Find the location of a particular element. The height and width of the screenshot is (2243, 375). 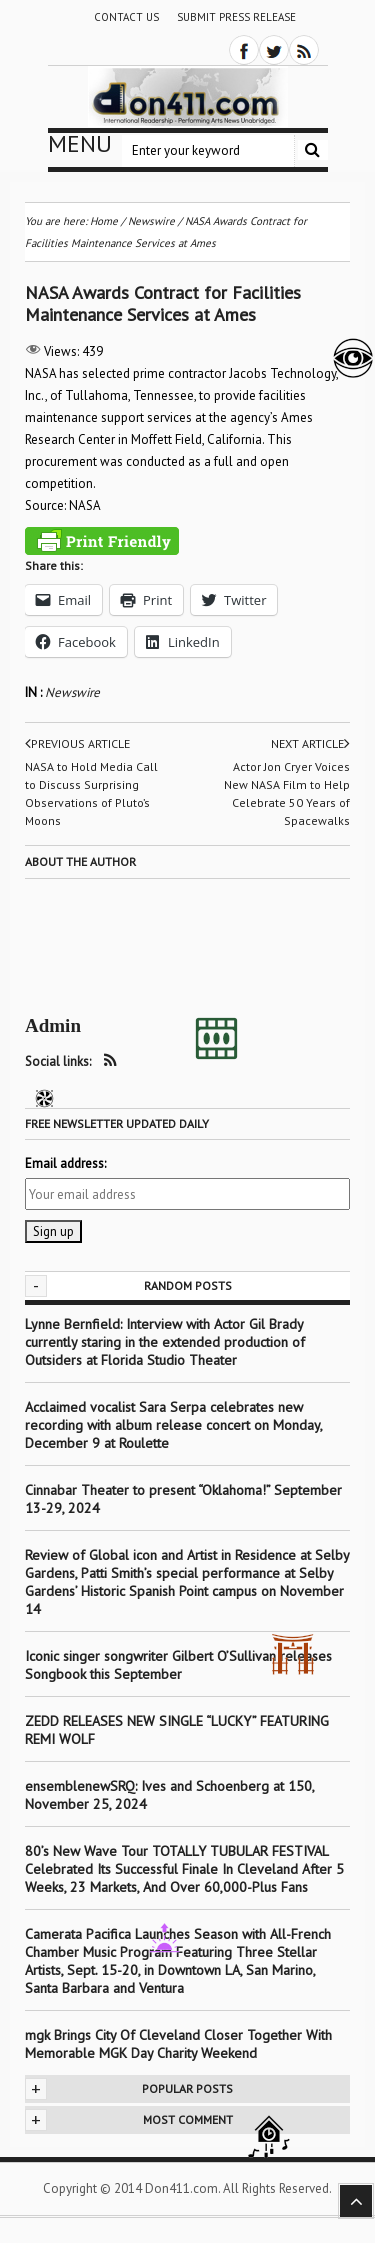

set a scheduled reminder or alarm is located at coordinates (269, 2137).